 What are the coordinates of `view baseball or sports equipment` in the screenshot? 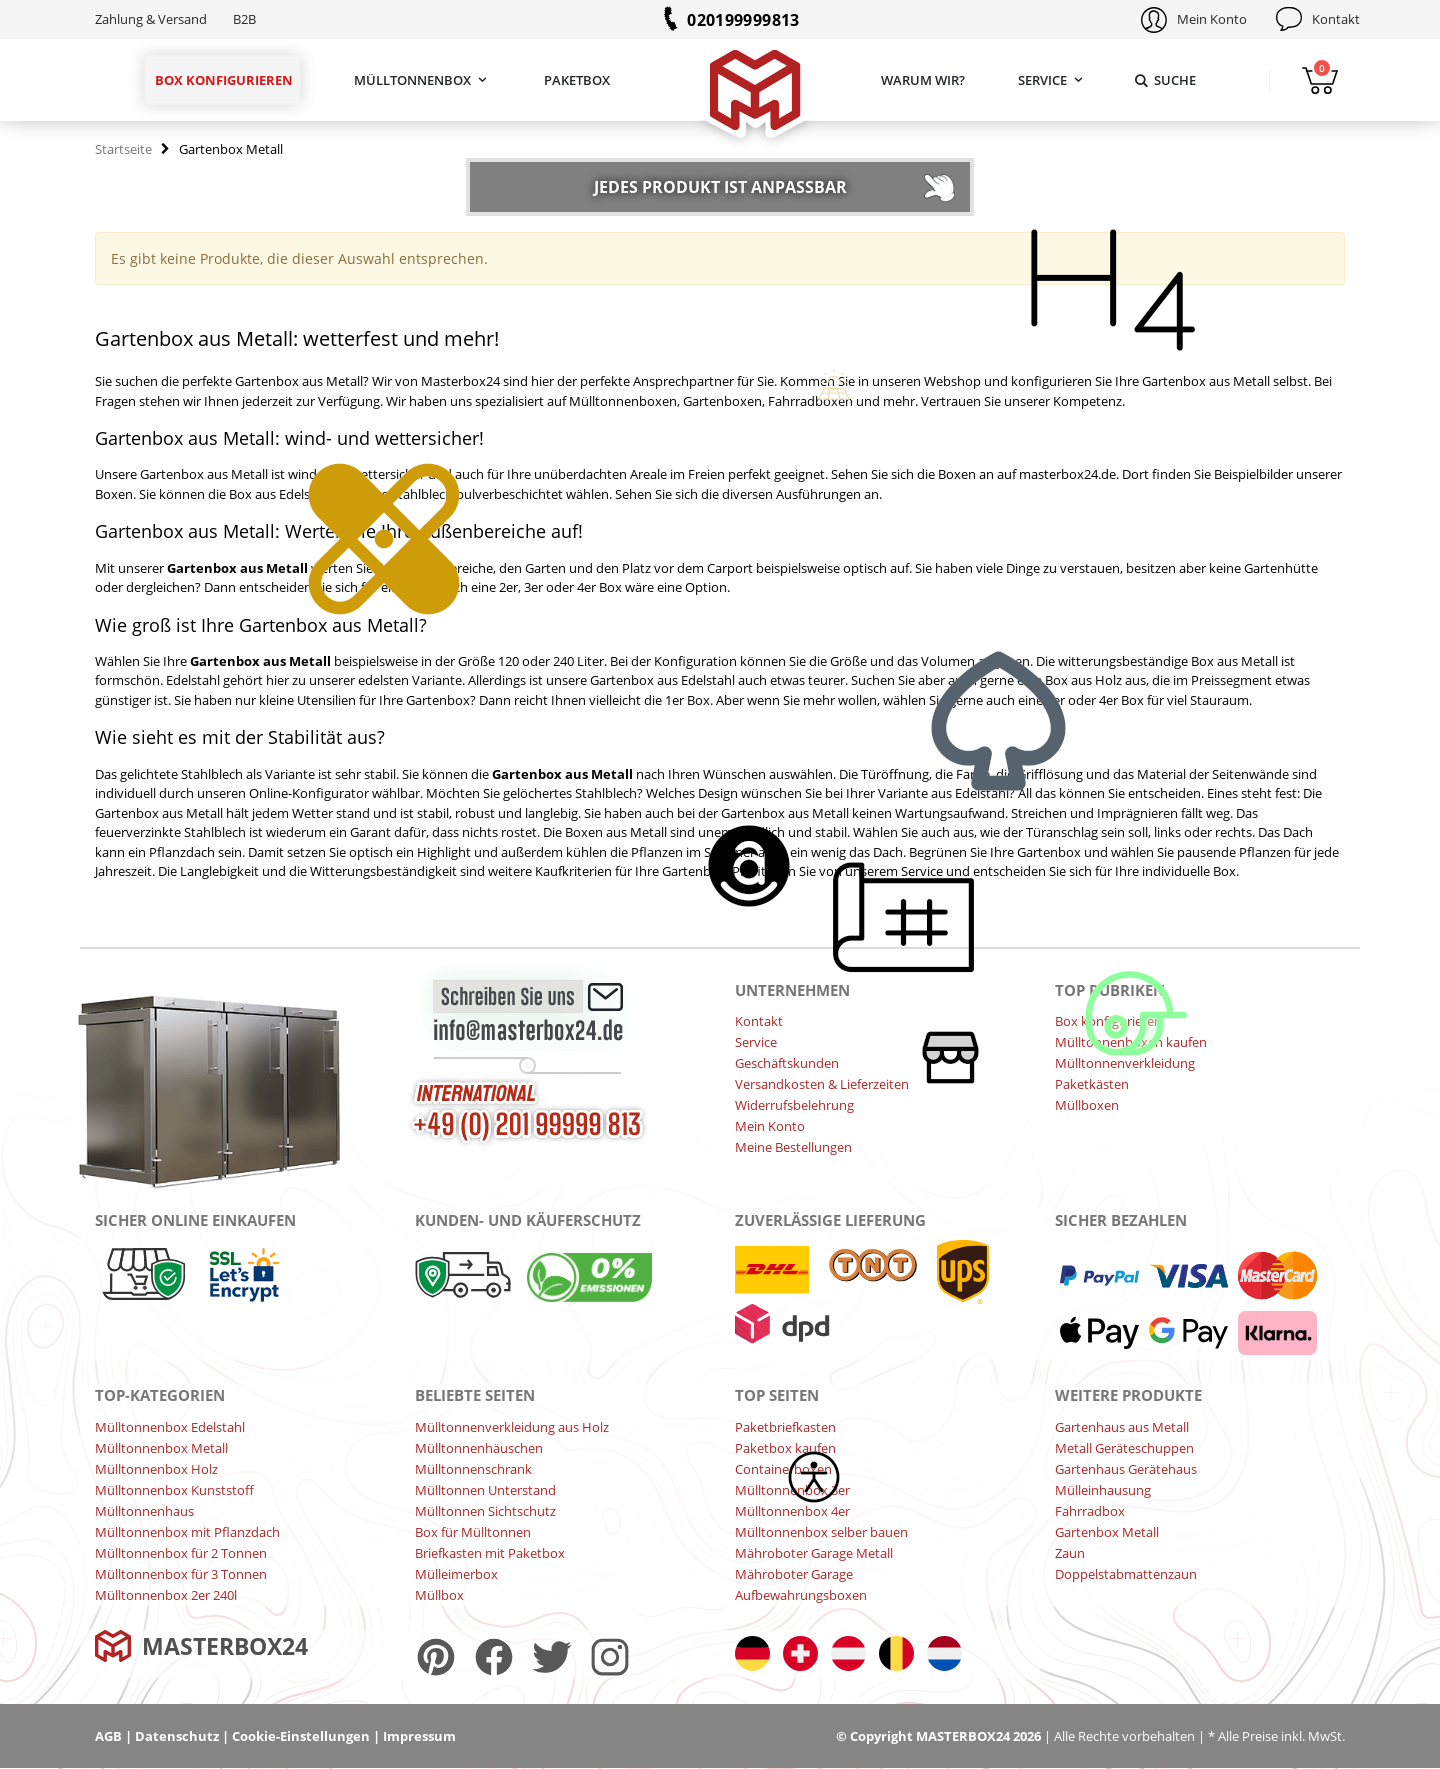 It's located at (1133, 1015).